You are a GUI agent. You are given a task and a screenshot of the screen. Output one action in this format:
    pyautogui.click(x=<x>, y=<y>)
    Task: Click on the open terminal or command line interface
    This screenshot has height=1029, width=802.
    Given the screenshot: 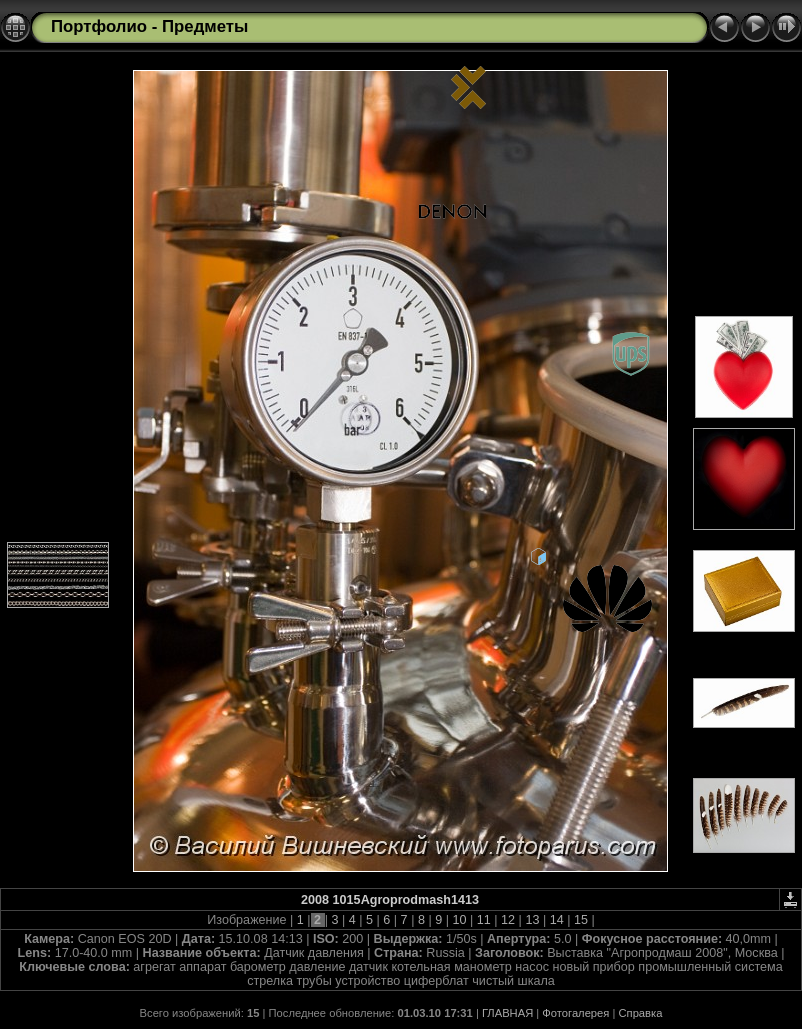 What is the action you would take?
    pyautogui.click(x=538, y=556)
    